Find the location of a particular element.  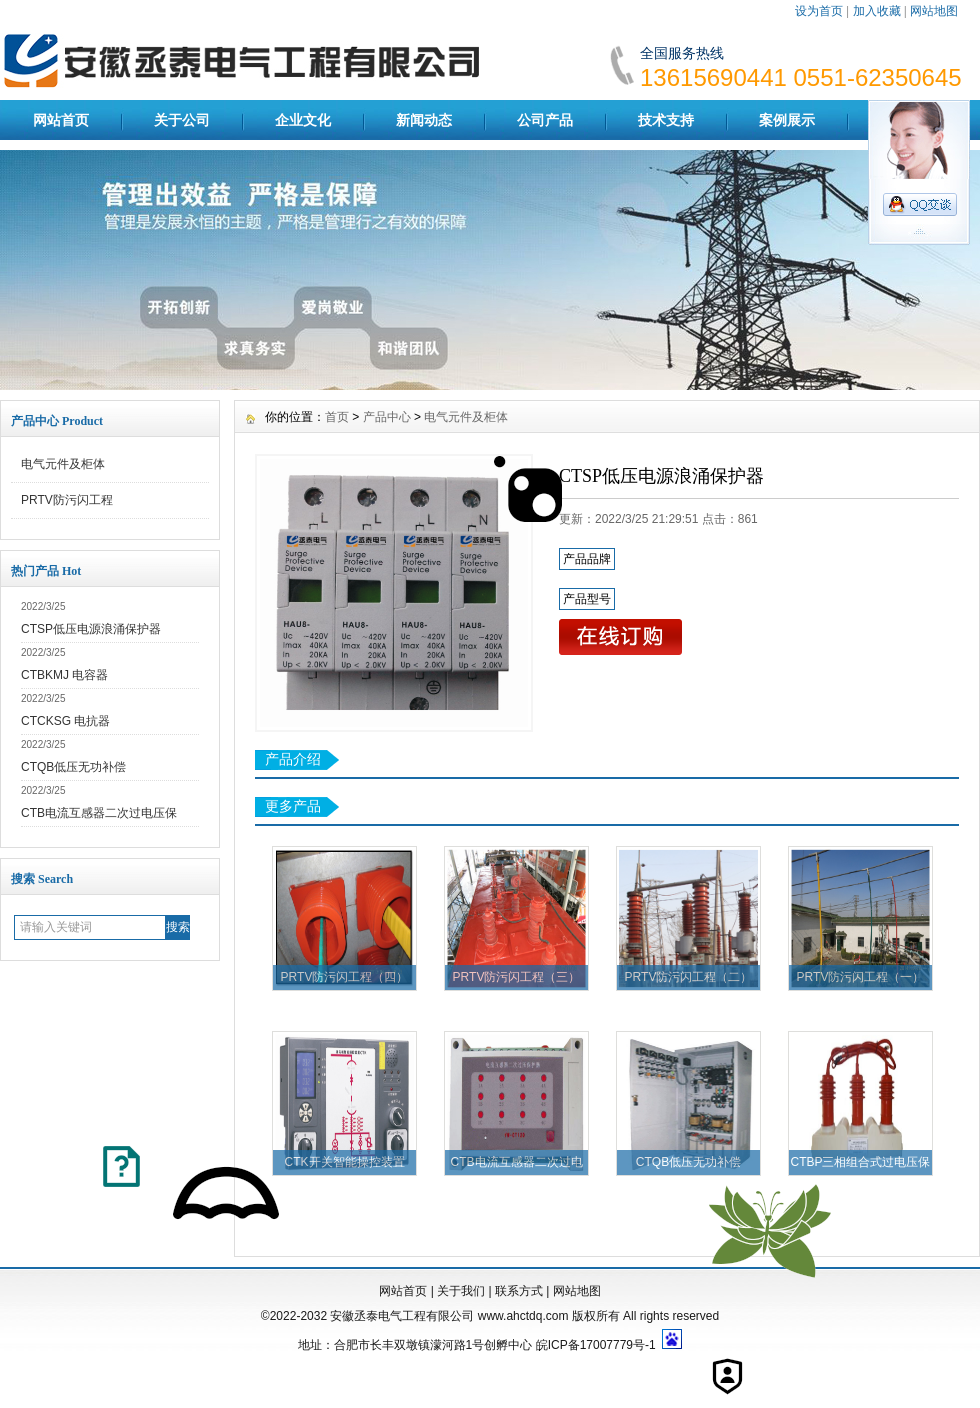

unknown or unrecognized file type is located at coordinates (121, 1166).